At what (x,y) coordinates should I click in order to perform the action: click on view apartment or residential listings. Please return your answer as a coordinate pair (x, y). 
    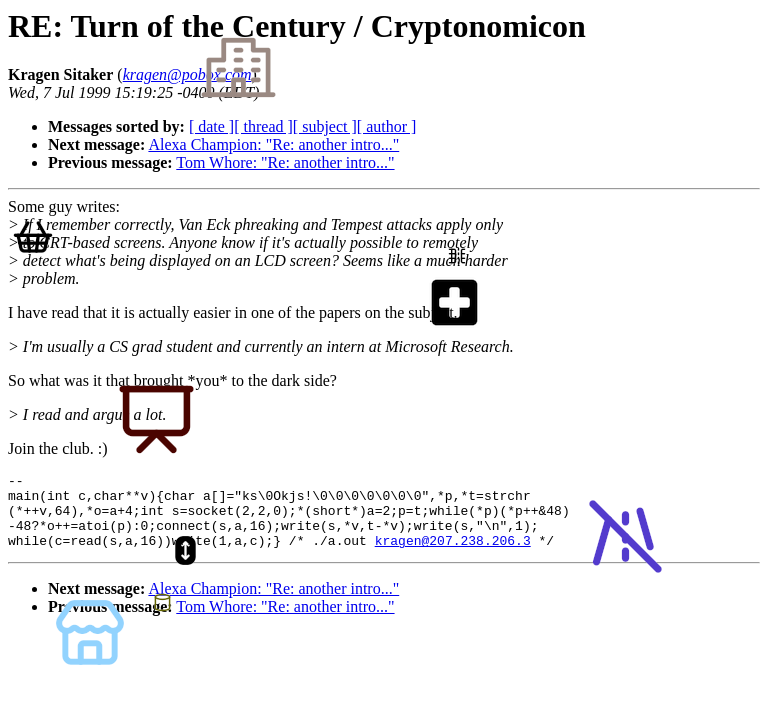
    Looking at the image, I should click on (238, 67).